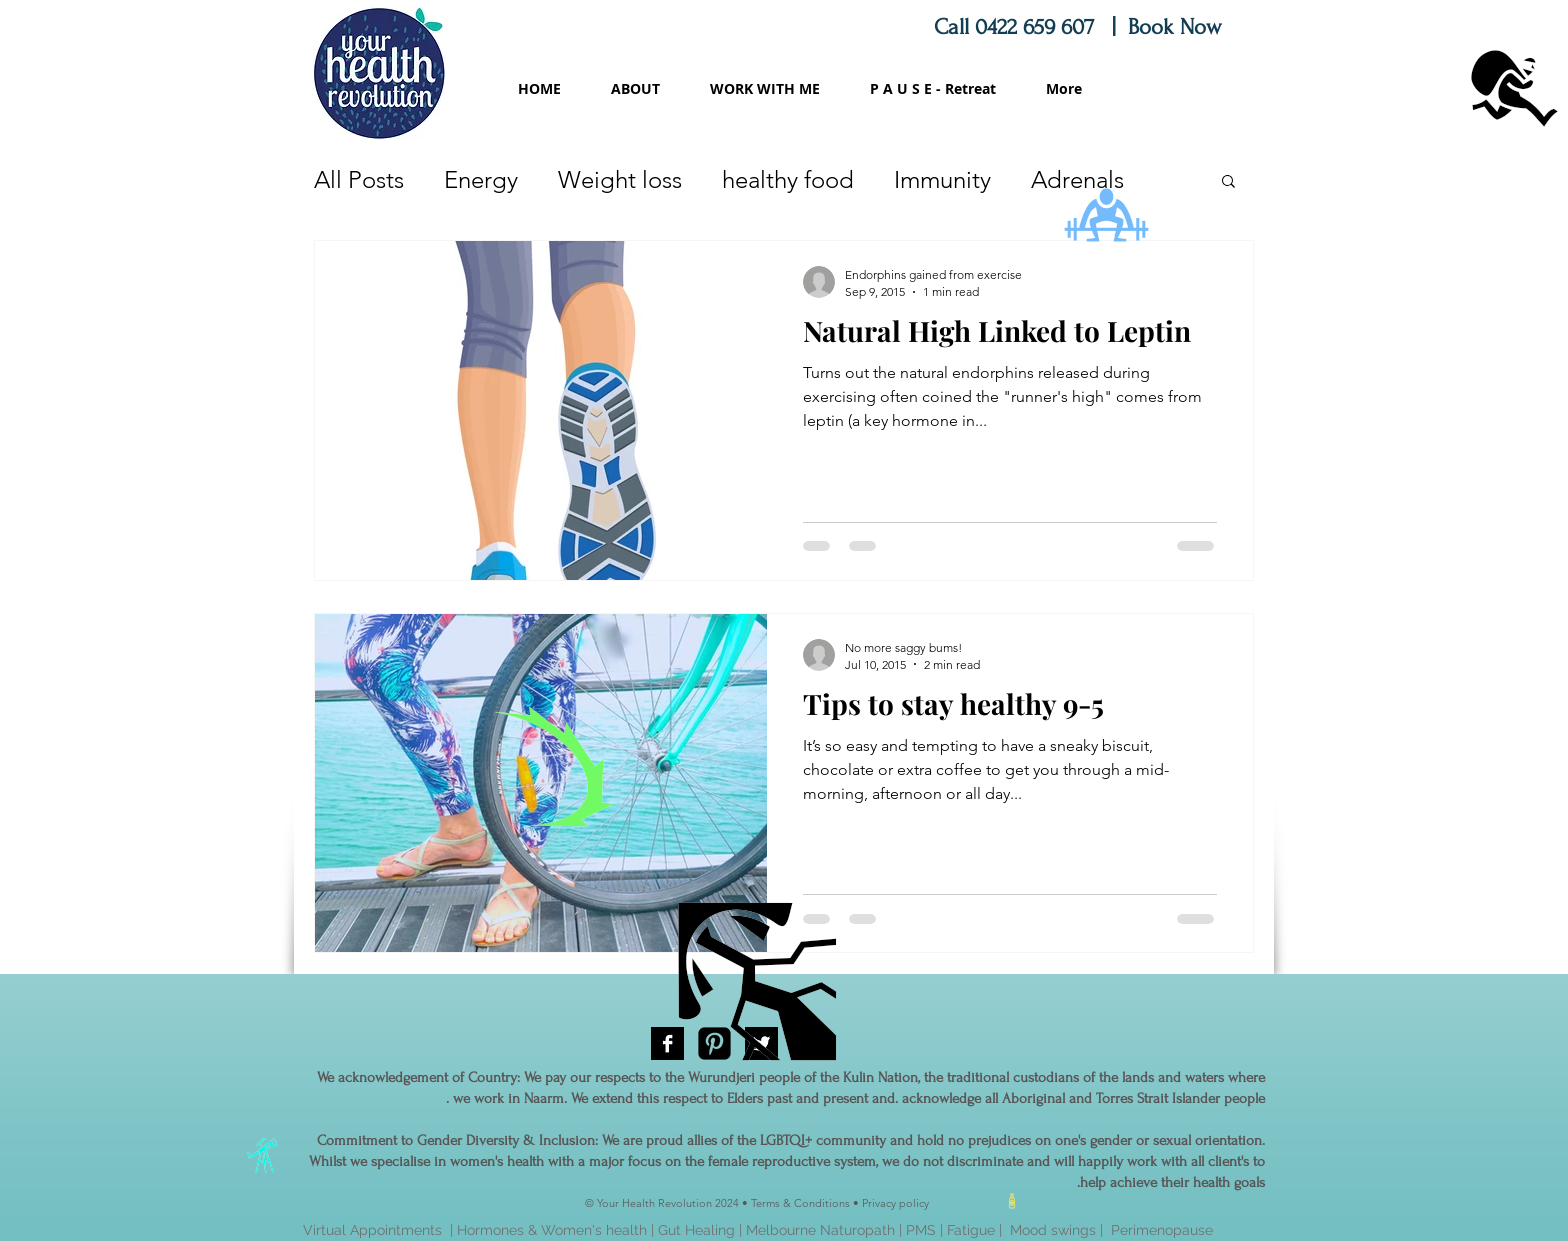 Image resolution: width=1568 pixels, height=1241 pixels. I want to click on select electric whip weapon or ability, so click(553, 766).